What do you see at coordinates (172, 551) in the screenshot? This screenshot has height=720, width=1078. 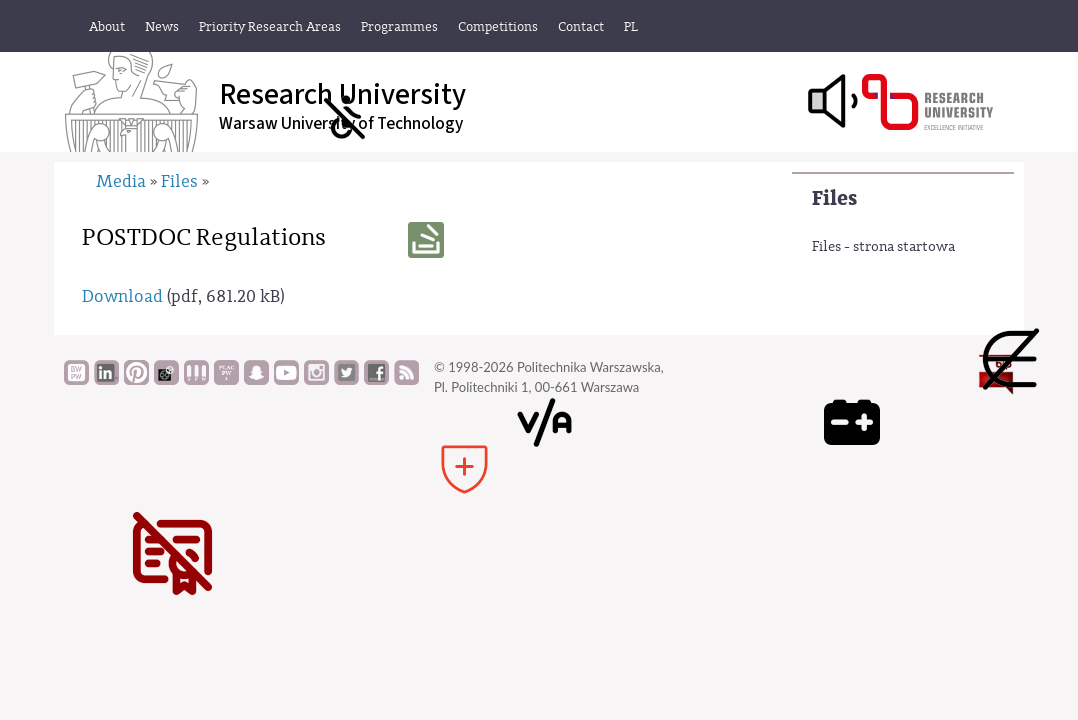 I see `certificate or credential is unavailable` at bounding box center [172, 551].